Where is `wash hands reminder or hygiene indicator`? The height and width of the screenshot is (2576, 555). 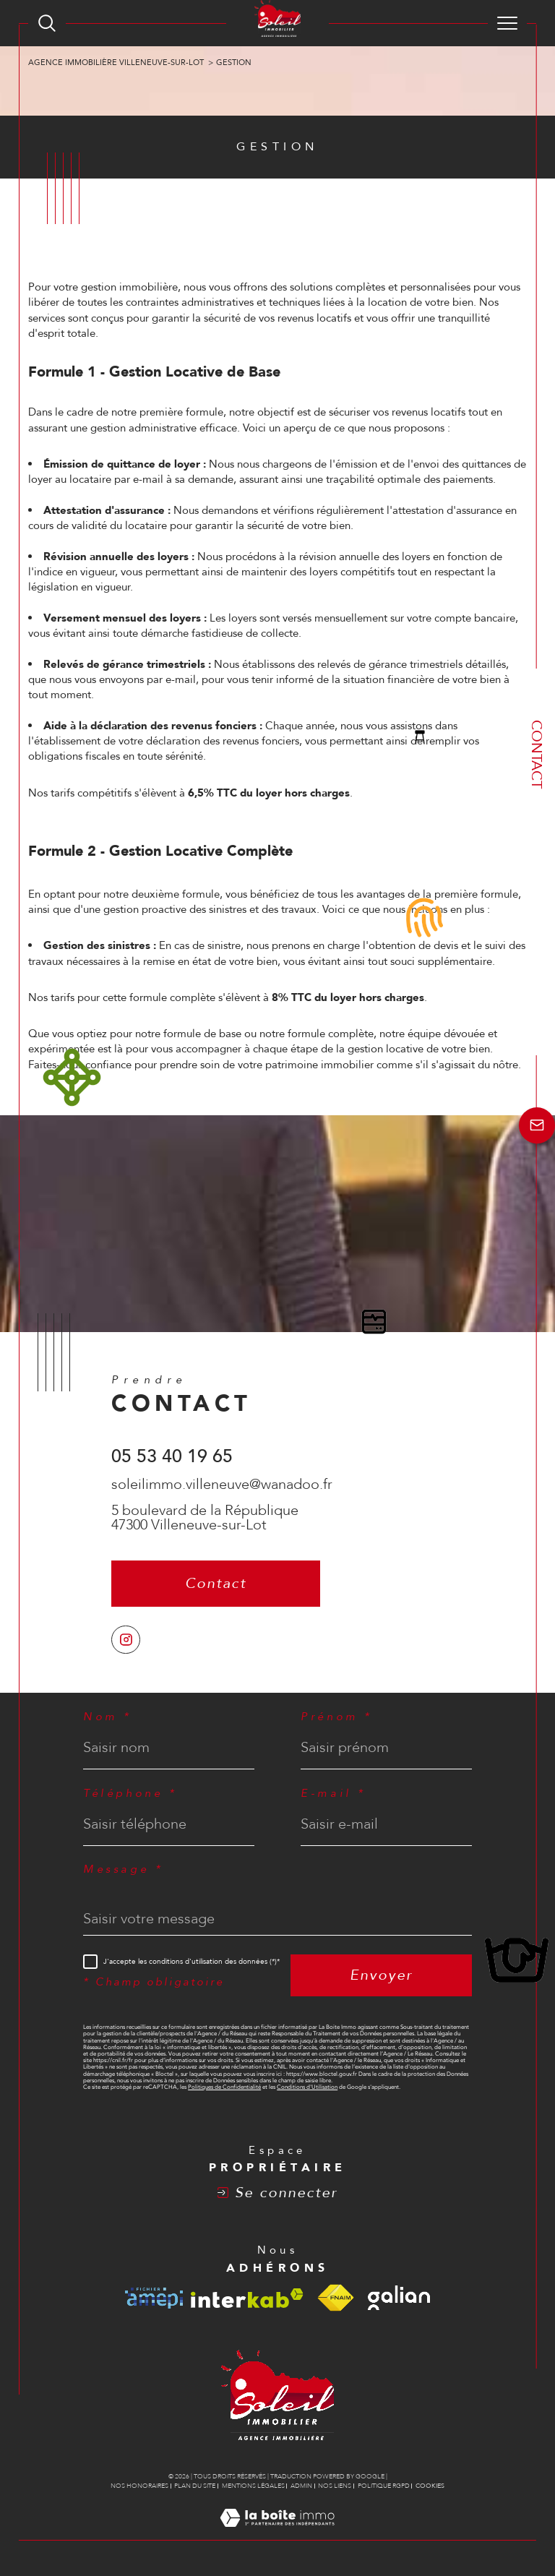 wash hands reminder or hygiene indicator is located at coordinates (517, 1960).